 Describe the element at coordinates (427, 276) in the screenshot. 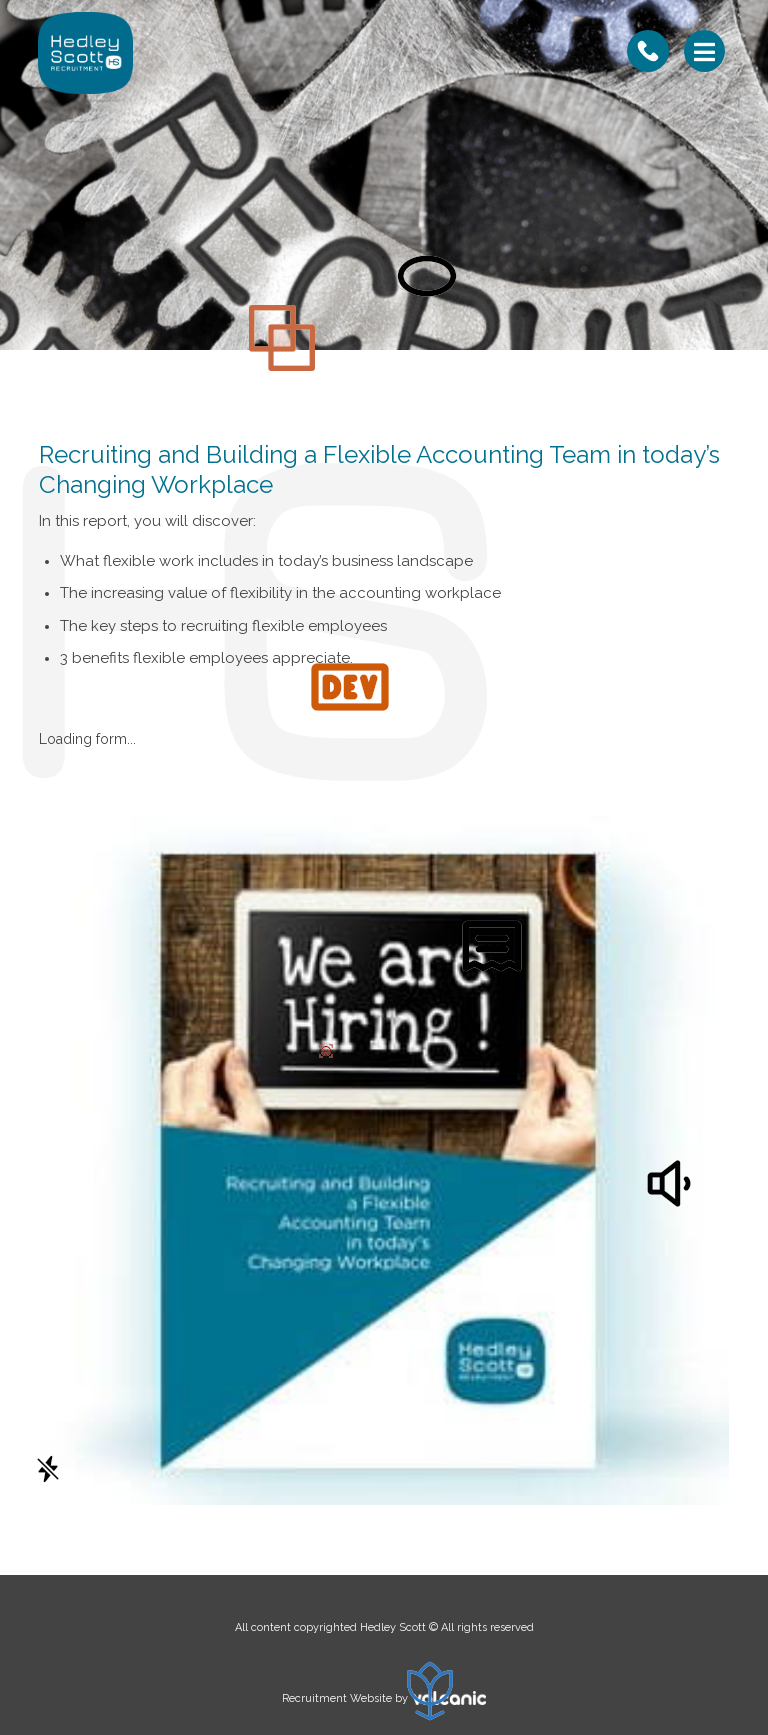

I see `indicates a vertical oval or ellipse shape tool` at that location.